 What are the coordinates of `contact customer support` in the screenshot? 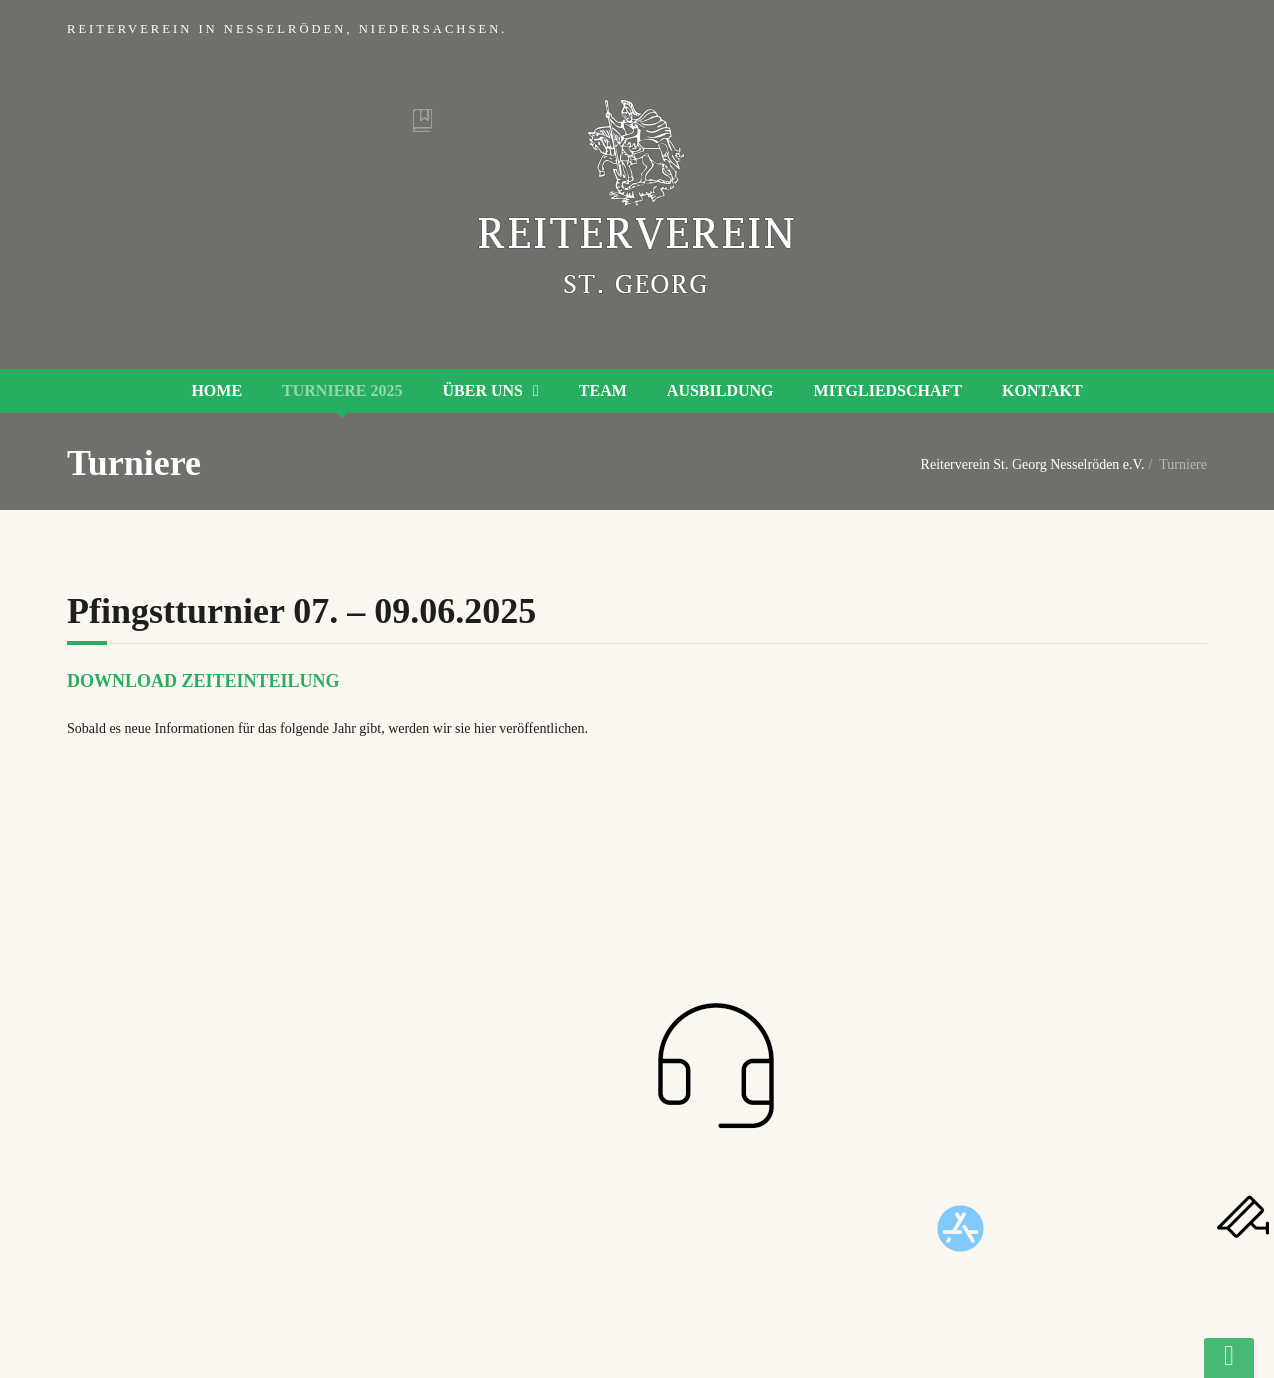 It's located at (716, 1061).